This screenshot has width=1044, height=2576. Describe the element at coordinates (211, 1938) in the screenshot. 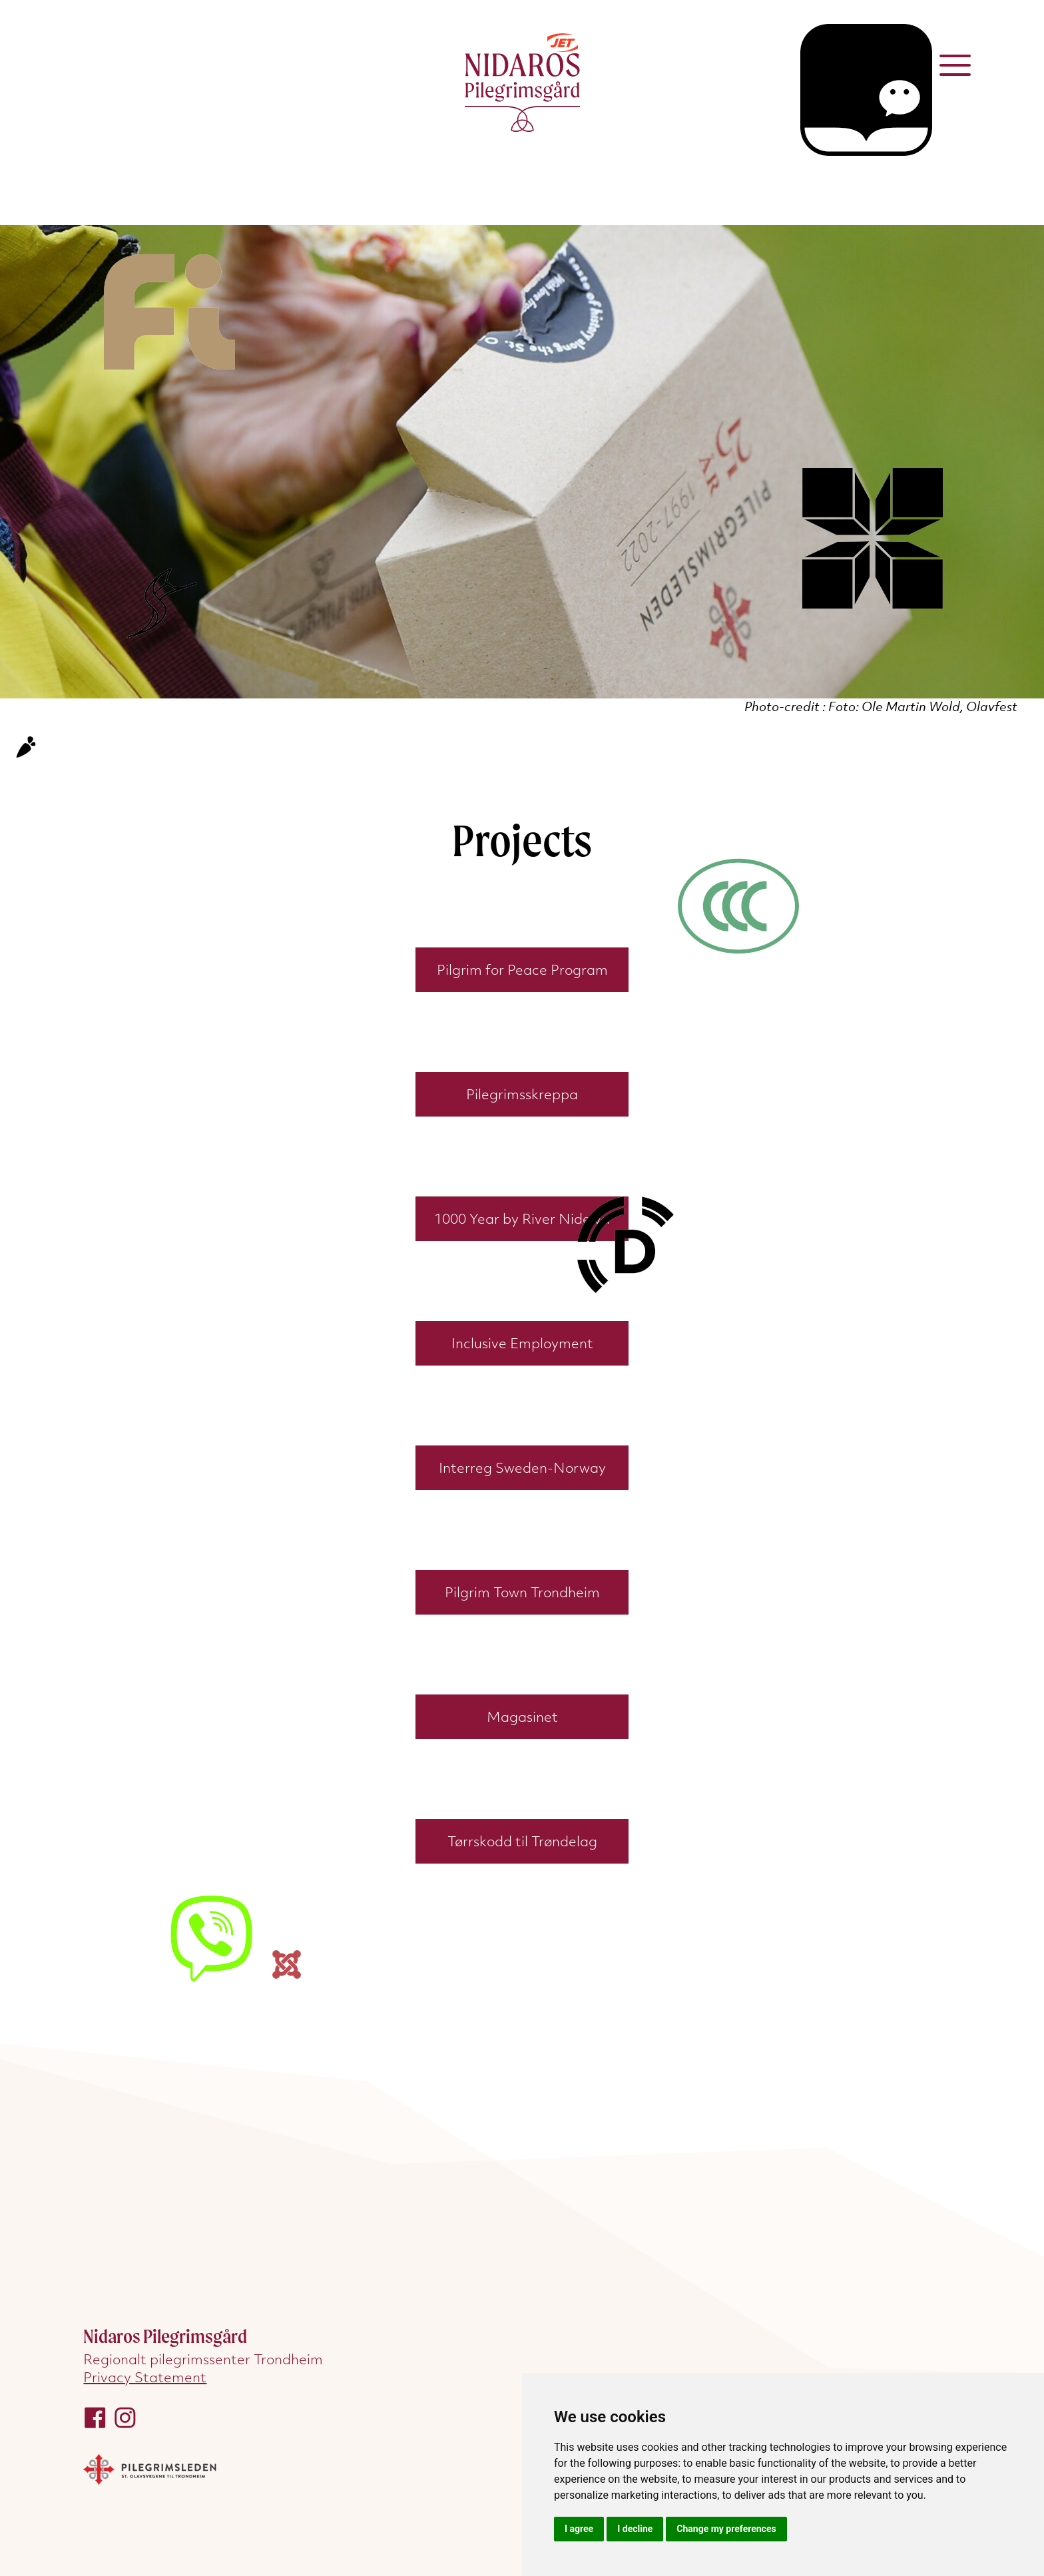

I see `open Viber messaging app` at that location.